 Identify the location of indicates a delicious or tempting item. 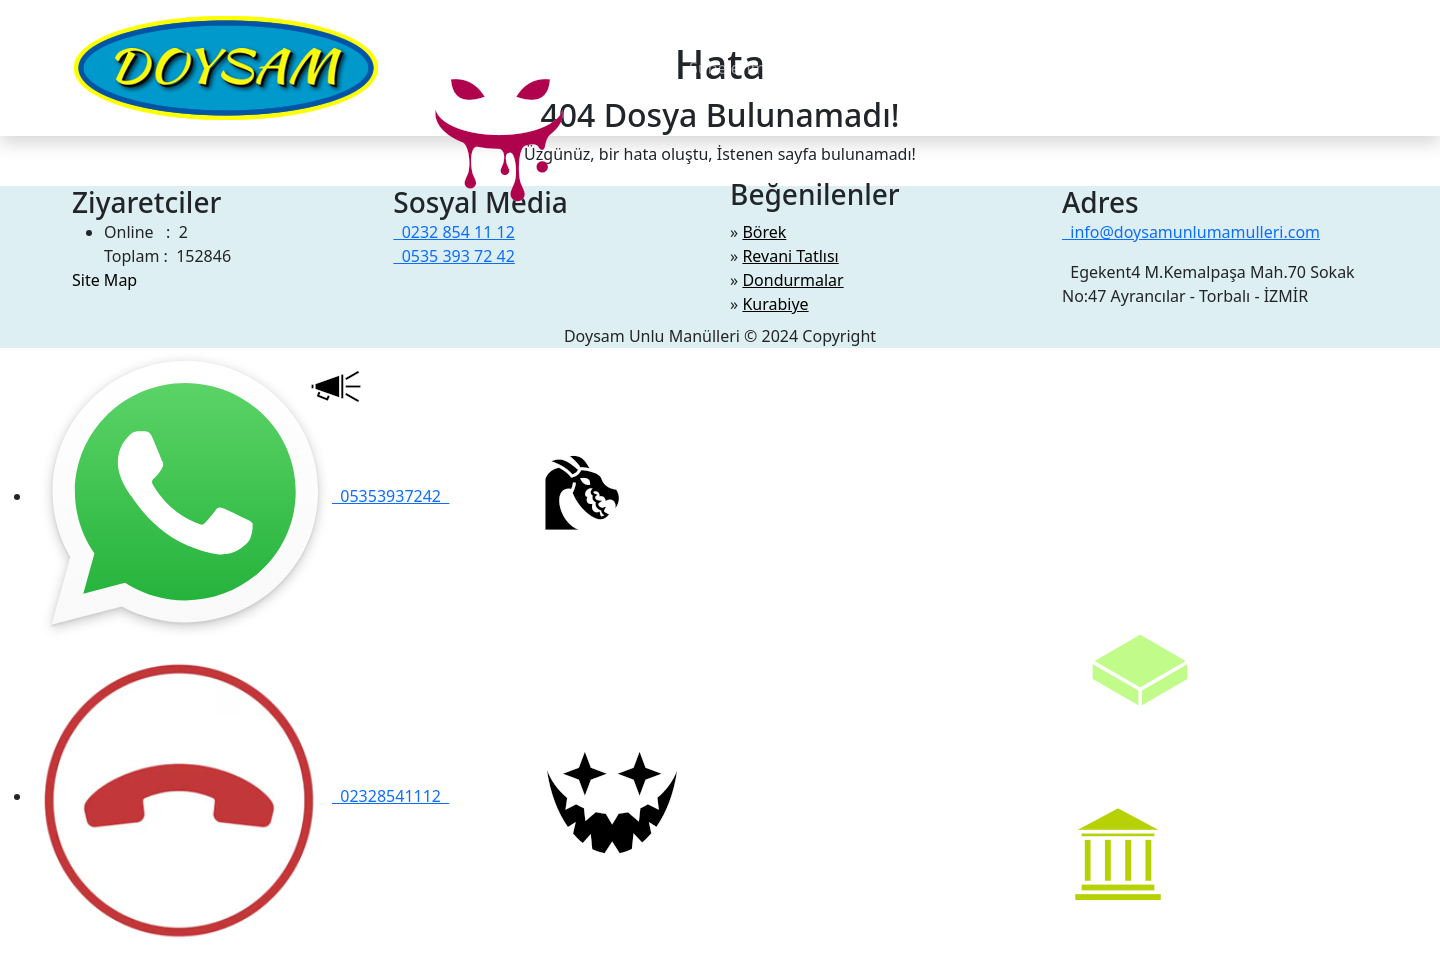
(499, 138).